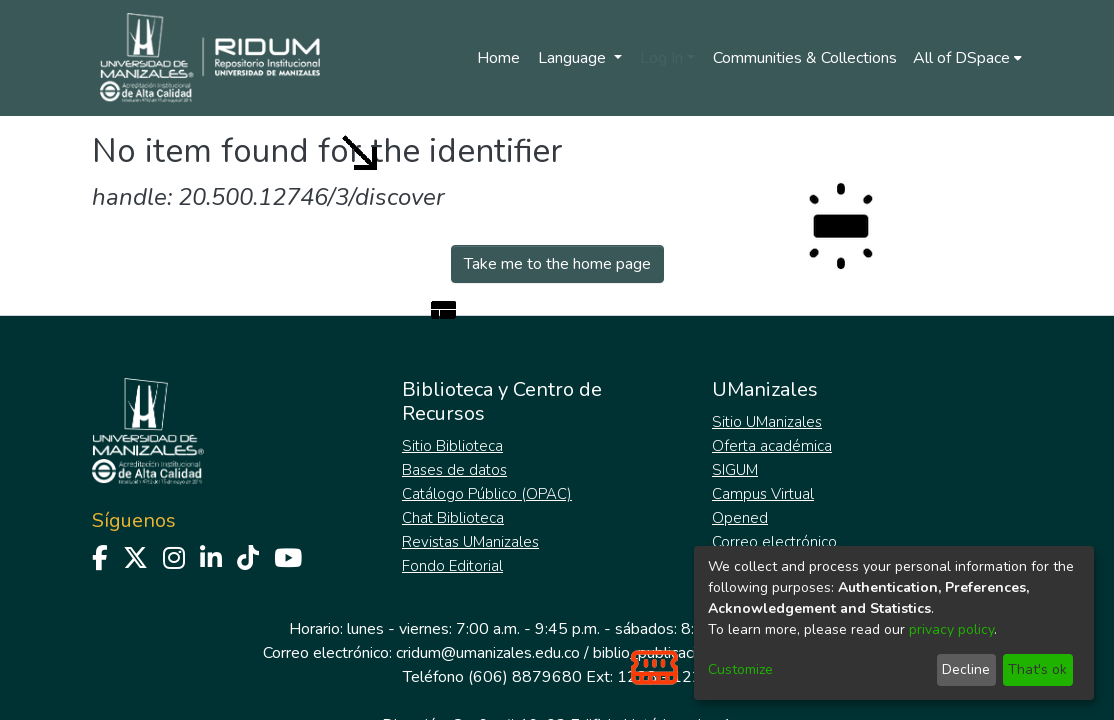 The width and height of the screenshot is (1114, 720). What do you see at coordinates (360, 153) in the screenshot?
I see `navigate to the bottom-right section` at bounding box center [360, 153].